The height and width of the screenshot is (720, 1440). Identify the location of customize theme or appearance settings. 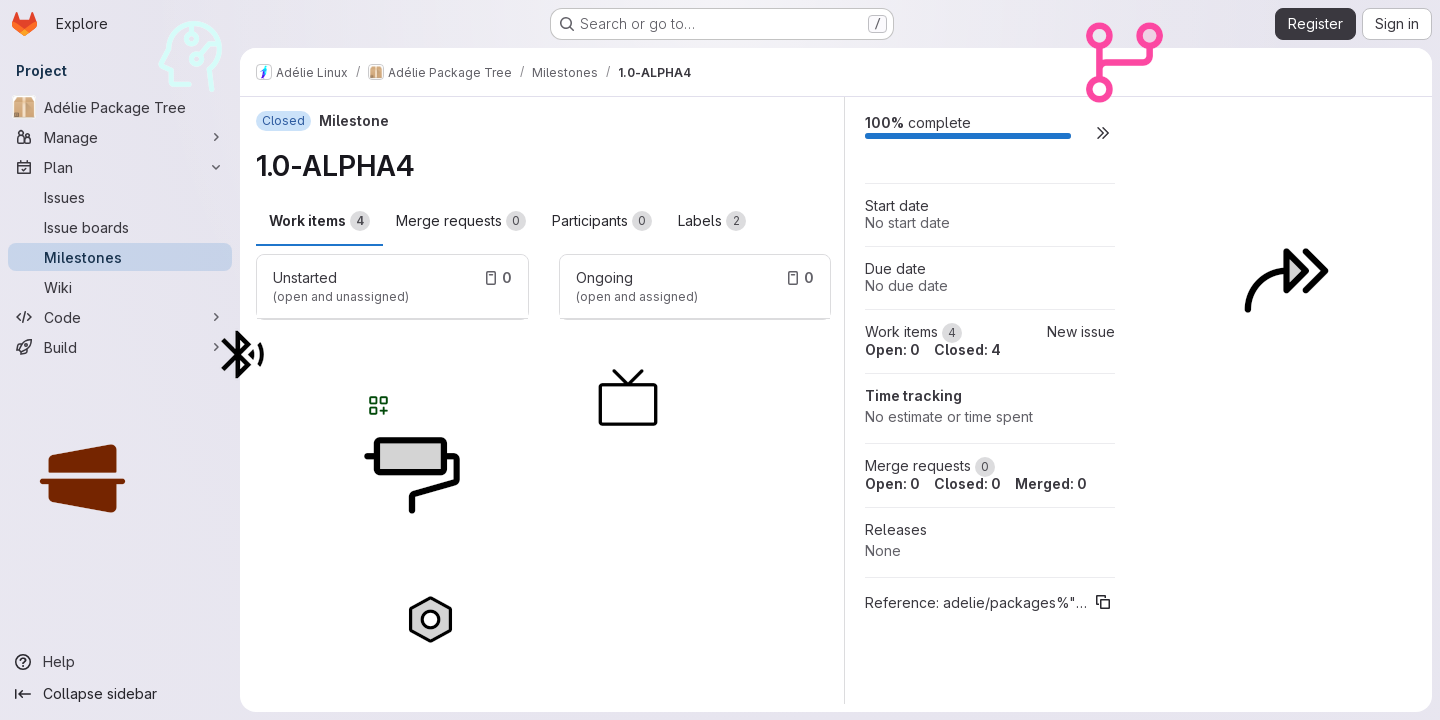
(412, 469).